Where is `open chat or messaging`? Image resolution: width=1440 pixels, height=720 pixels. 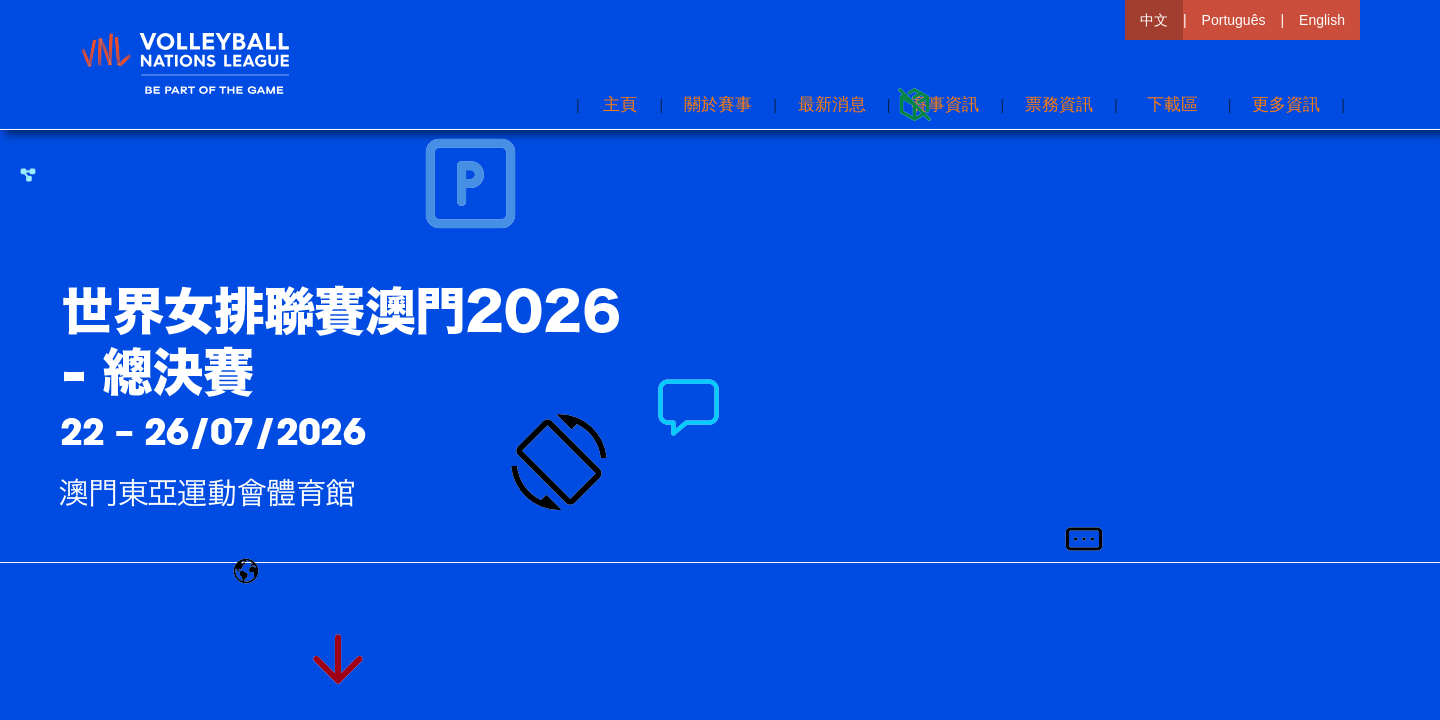
open chat or messaging is located at coordinates (688, 407).